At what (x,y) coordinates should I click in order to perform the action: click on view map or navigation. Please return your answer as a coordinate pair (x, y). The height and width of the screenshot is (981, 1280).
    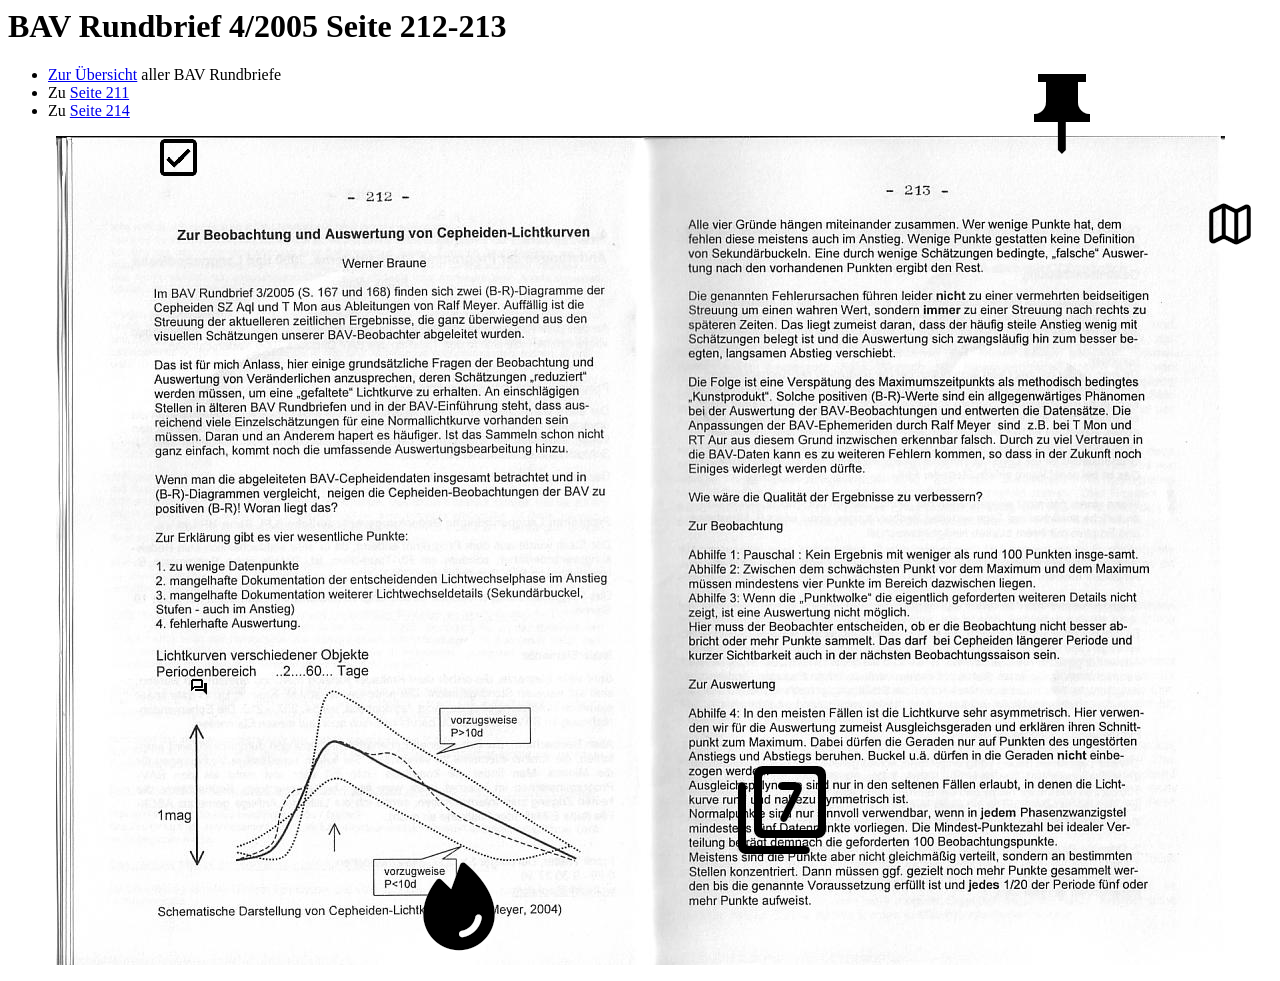
    Looking at the image, I should click on (1230, 224).